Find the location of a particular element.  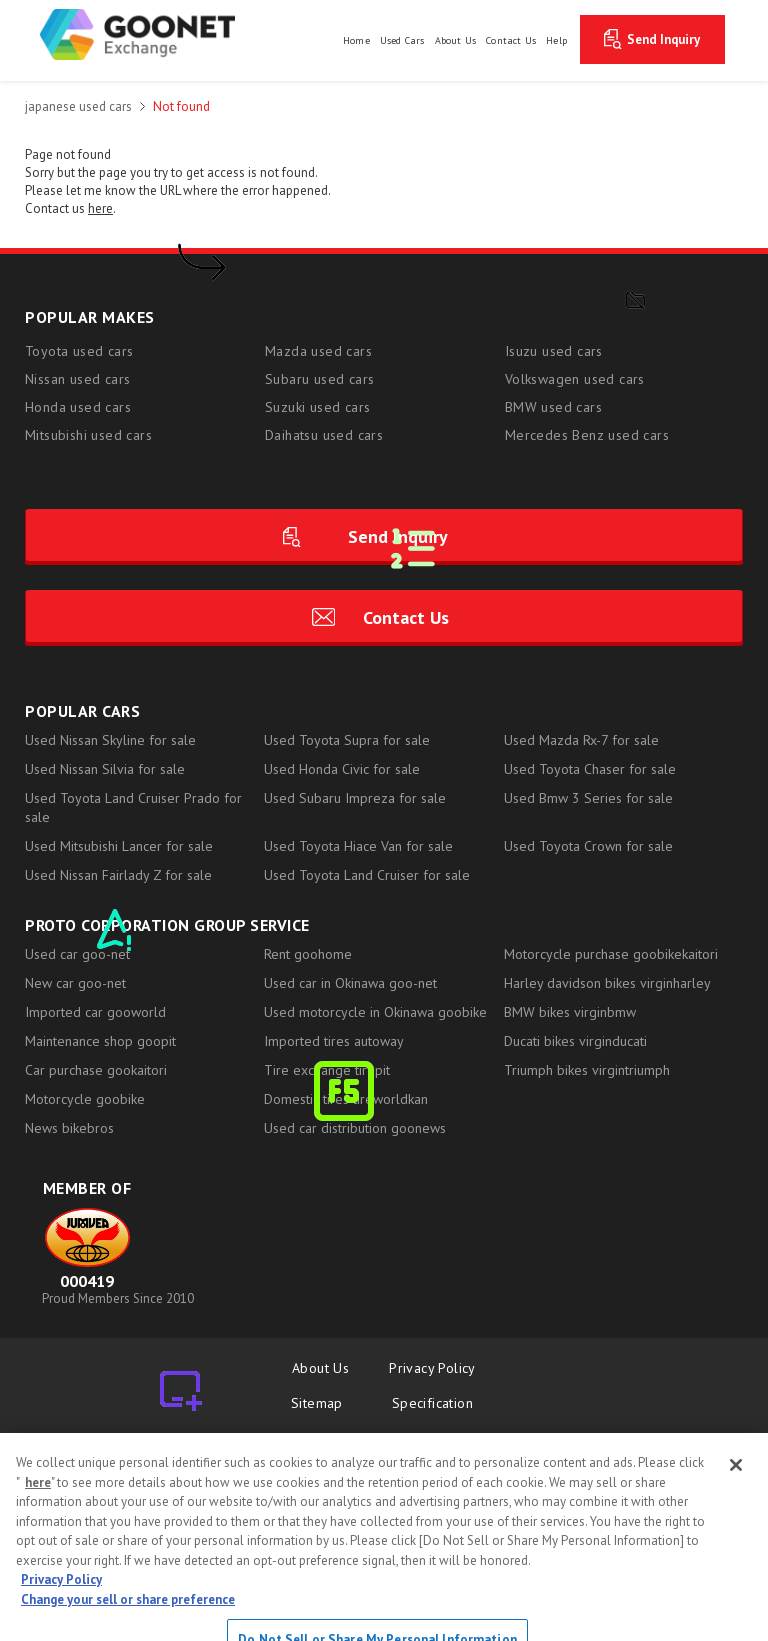

navigation error or route issue detected is located at coordinates (115, 929).